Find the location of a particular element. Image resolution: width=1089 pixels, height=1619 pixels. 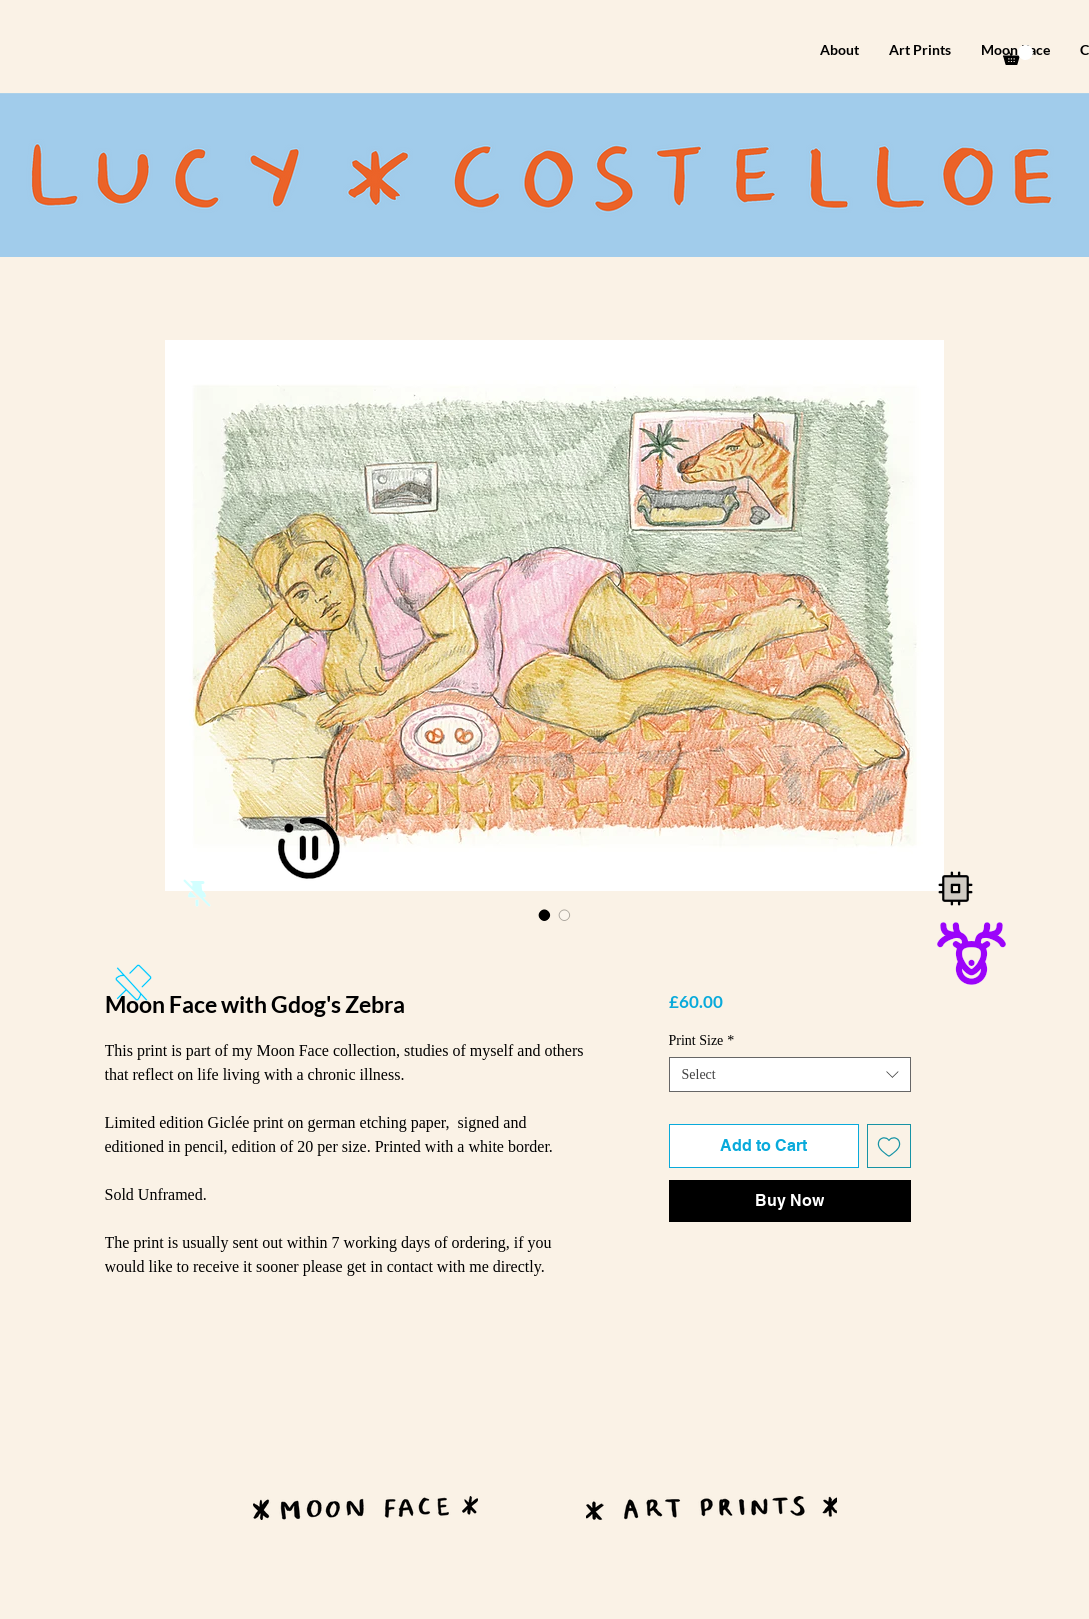

motion photo playback is paused is located at coordinates (309, 848).